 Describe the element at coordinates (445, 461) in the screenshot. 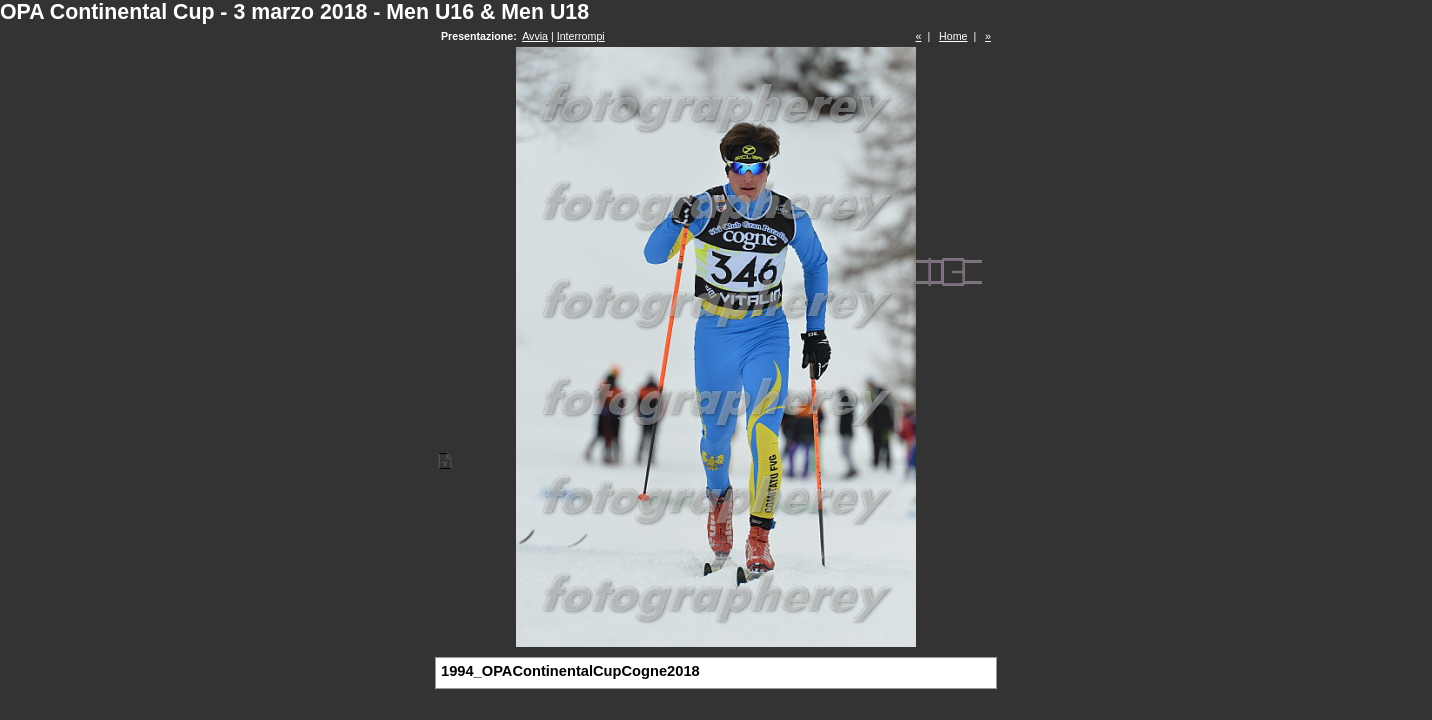

I see `upload a file` at that location.